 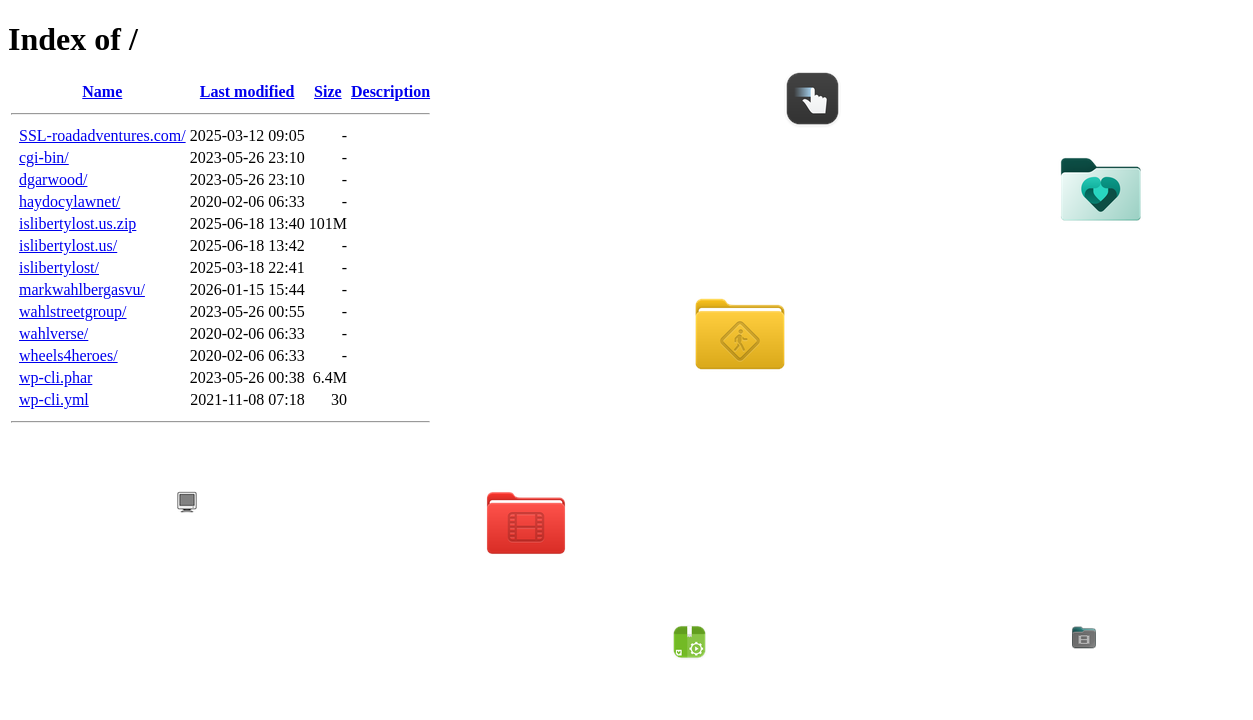 I want to click on open videos folder, so click(x=1084, y=637).